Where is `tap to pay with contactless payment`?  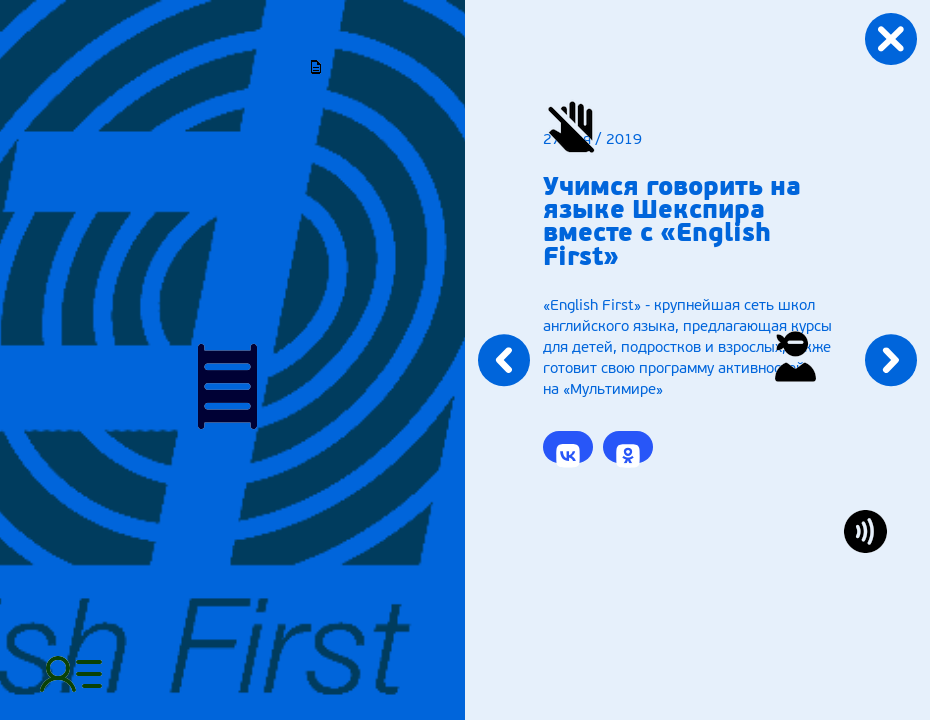
tap to pay with contactless payment is located at coordinates (865, 531).